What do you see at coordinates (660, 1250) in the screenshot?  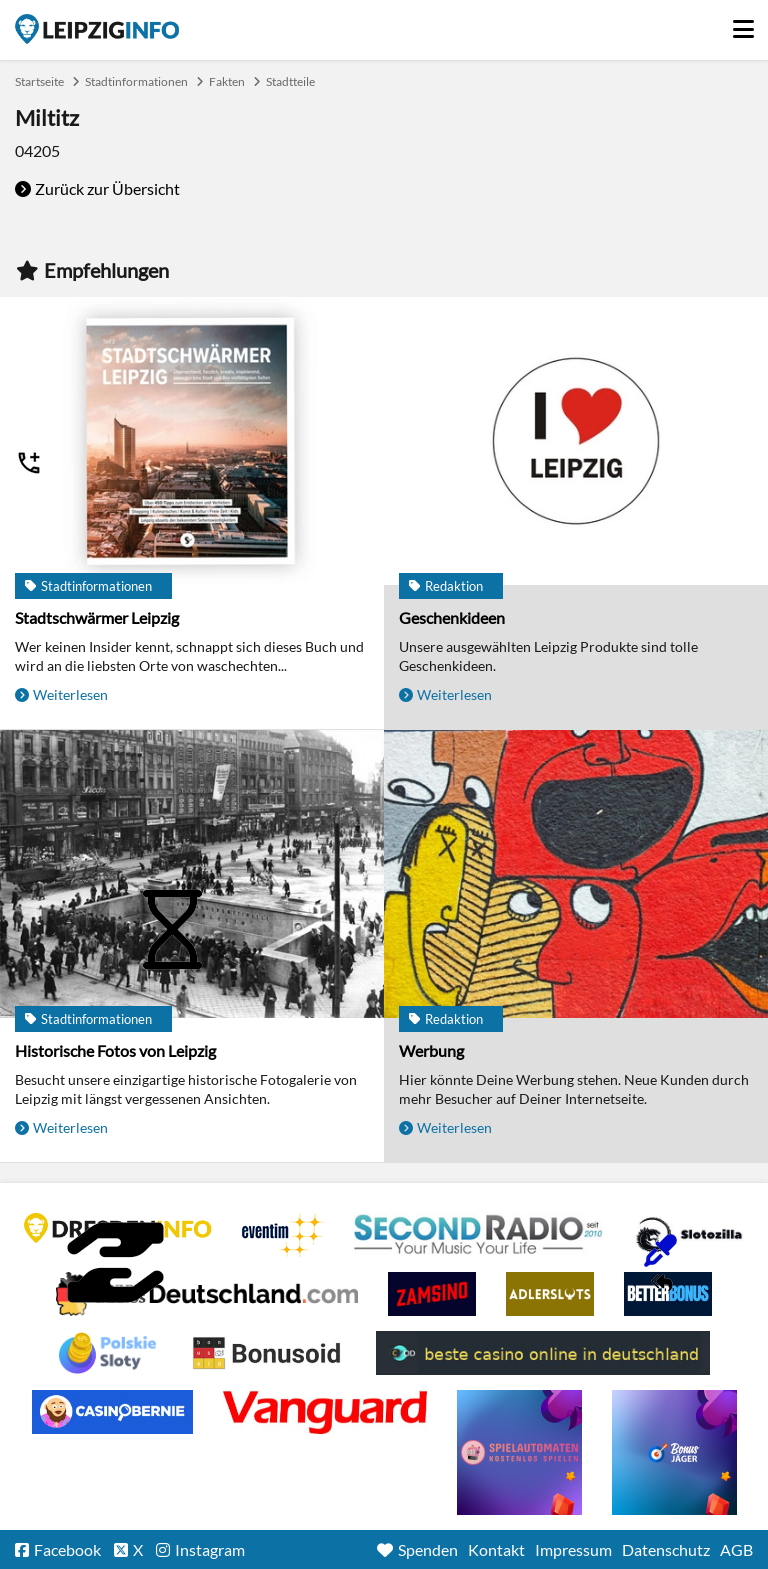 I see `select a color from the canvas` at bounding box center [660, 1250].